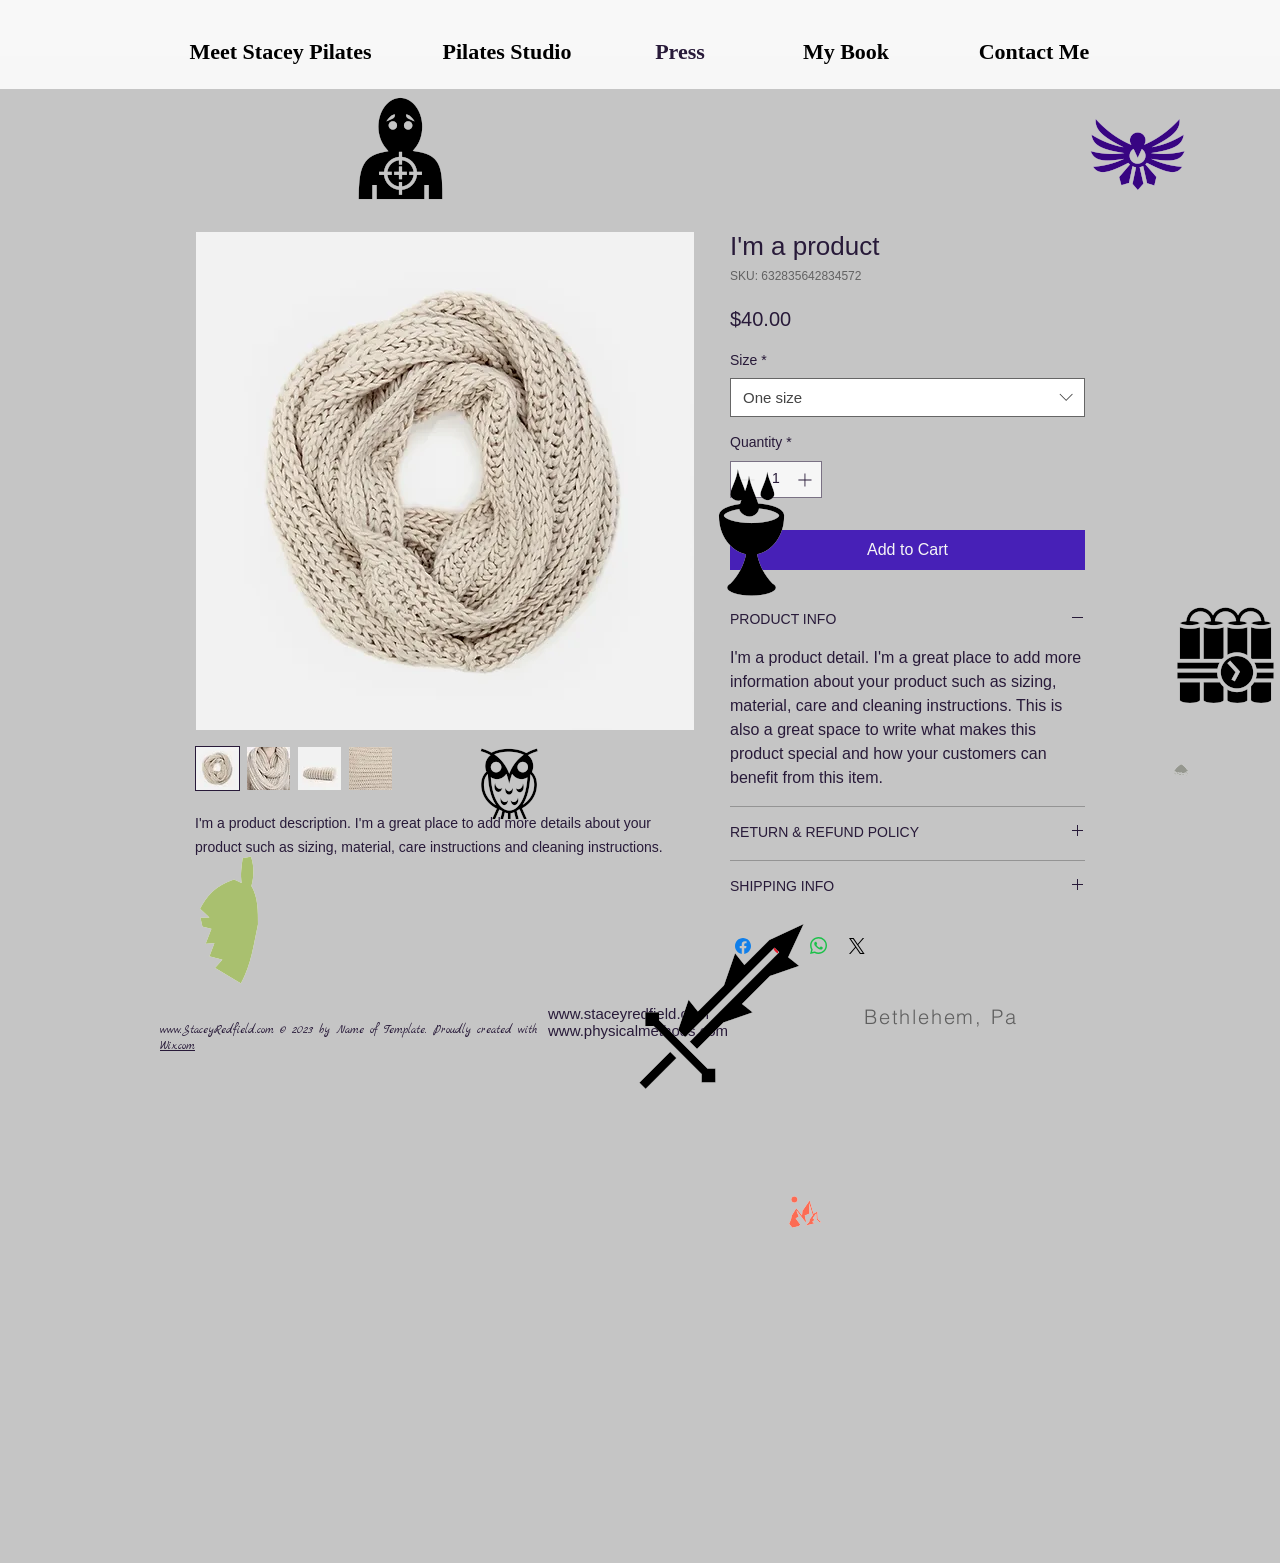 This screenshot has width=1280, height=1563. I want to click on access night mode or dark theme settings, so click(509, 784).